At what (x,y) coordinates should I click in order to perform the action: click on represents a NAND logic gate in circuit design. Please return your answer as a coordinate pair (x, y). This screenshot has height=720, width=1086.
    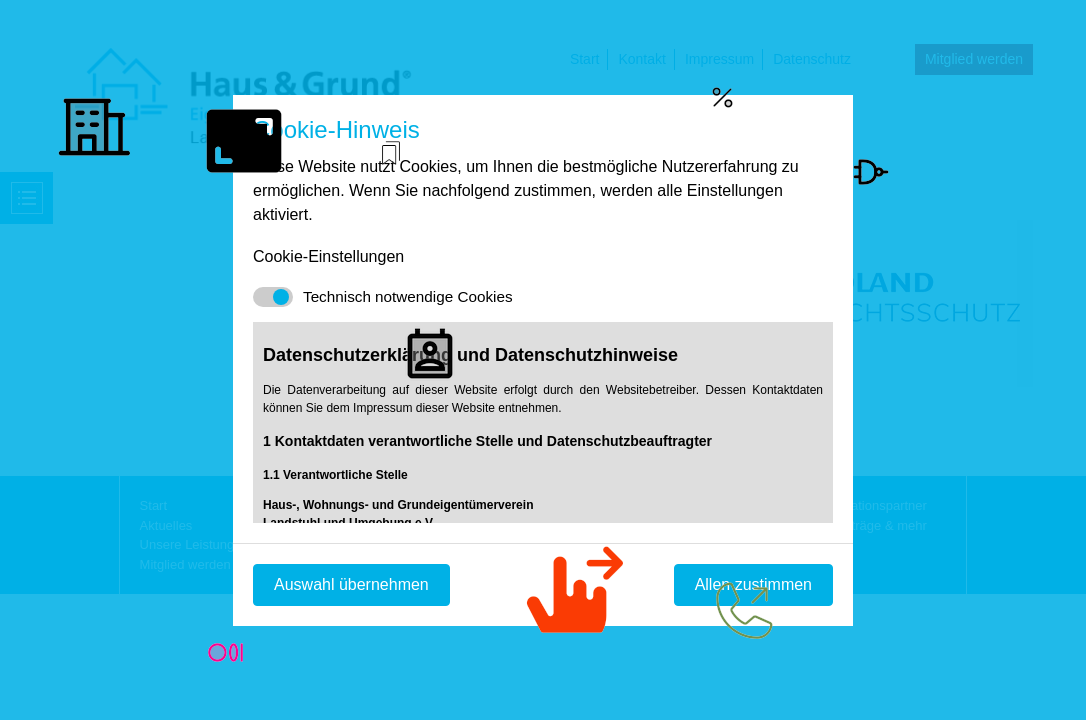
    Looking at the image, I should click on (871, 172).